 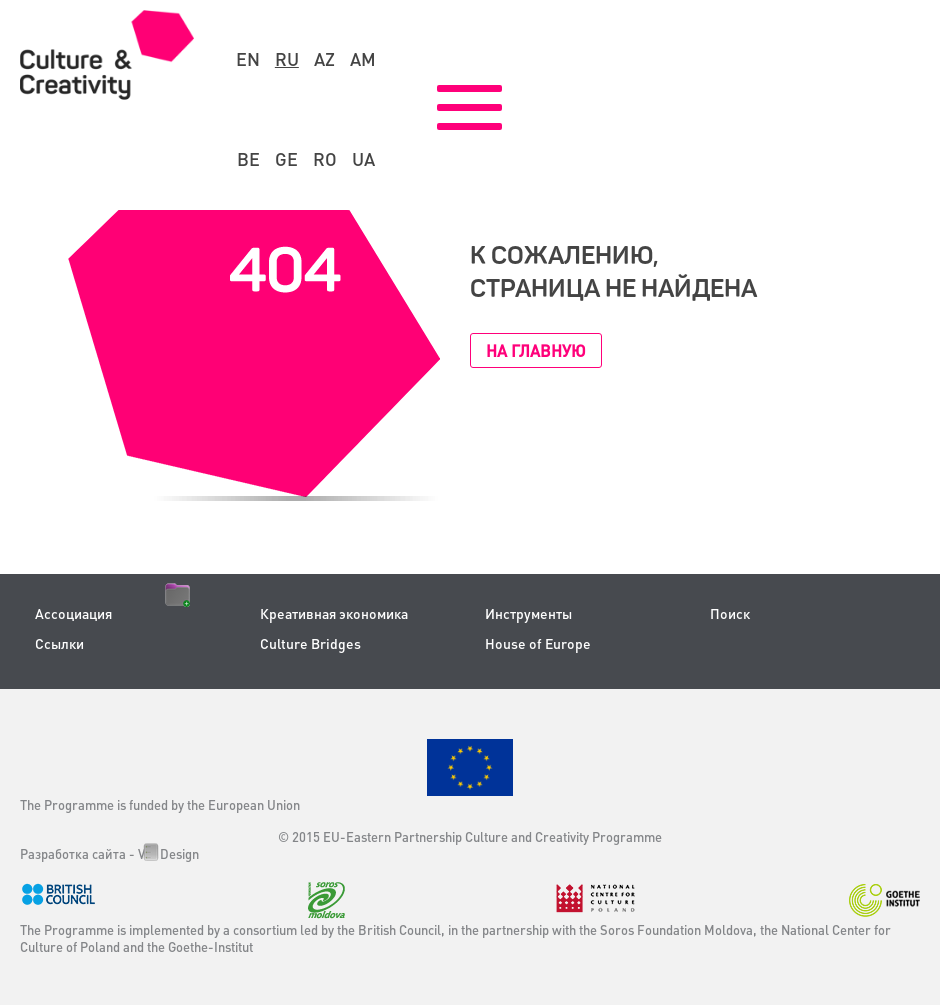 What do you see at coordinates (151, 852) in the screenshot?
I see `access network server settings` at bounding box center [151, 852].